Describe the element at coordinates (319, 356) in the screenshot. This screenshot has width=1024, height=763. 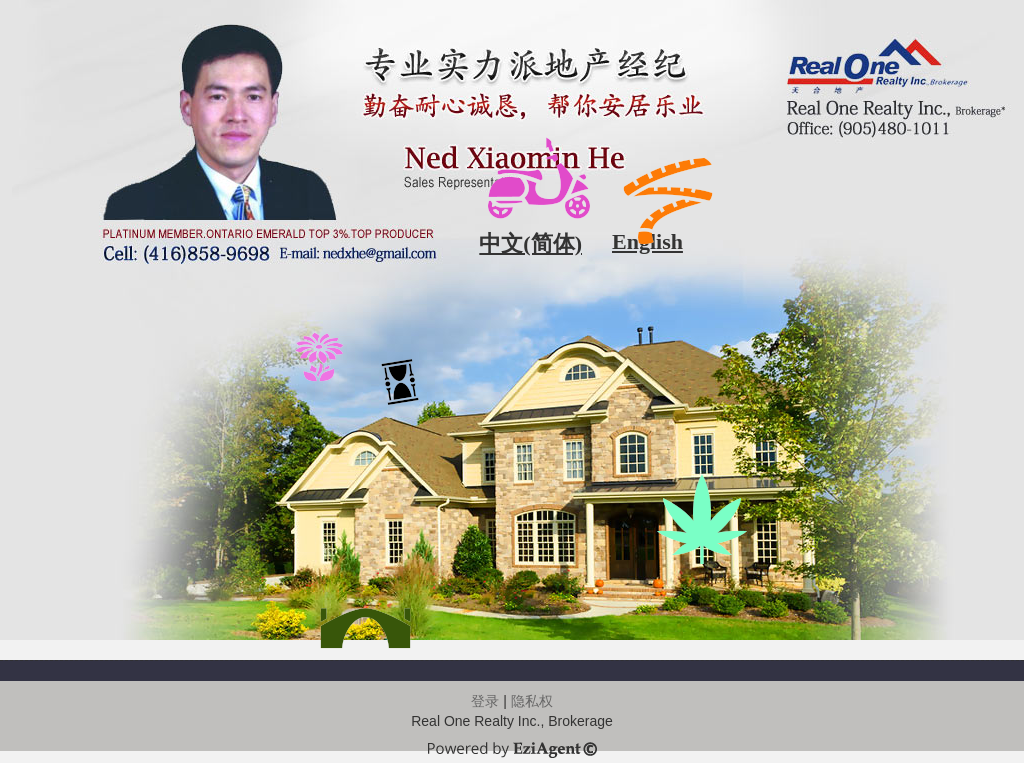
I see `decorative flower icon for nature or garden-themed content` at that location.